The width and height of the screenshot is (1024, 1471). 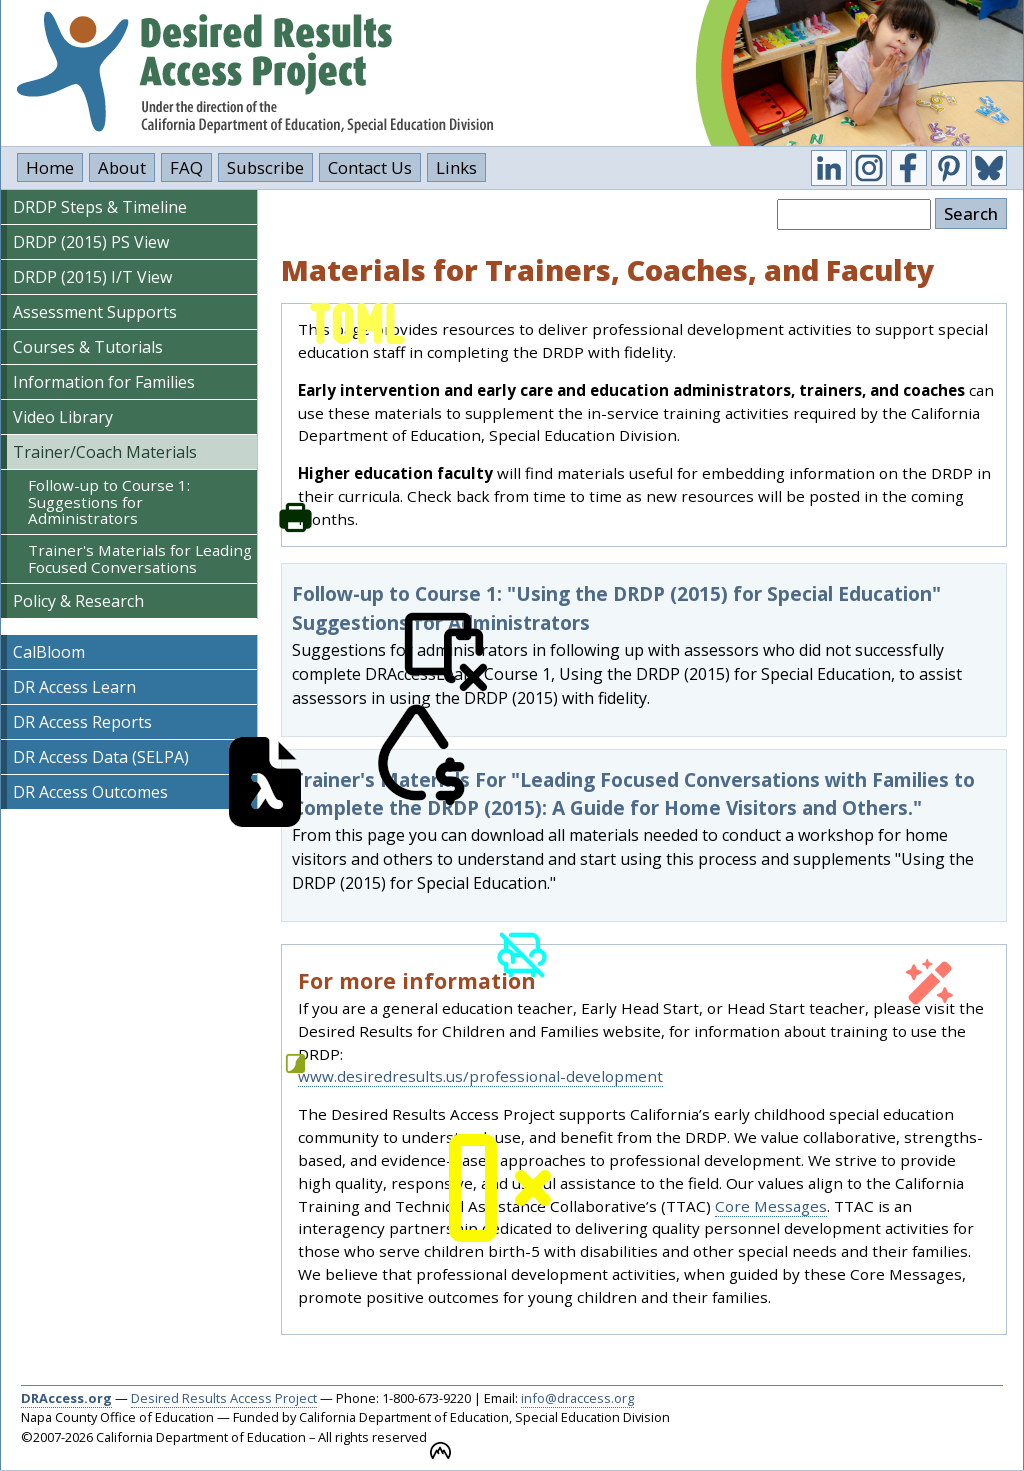 What do you see at coordinates (295, 1063) in the screenshot?
I see `adjust display contrast settings` at bounding box center [295, 1063].